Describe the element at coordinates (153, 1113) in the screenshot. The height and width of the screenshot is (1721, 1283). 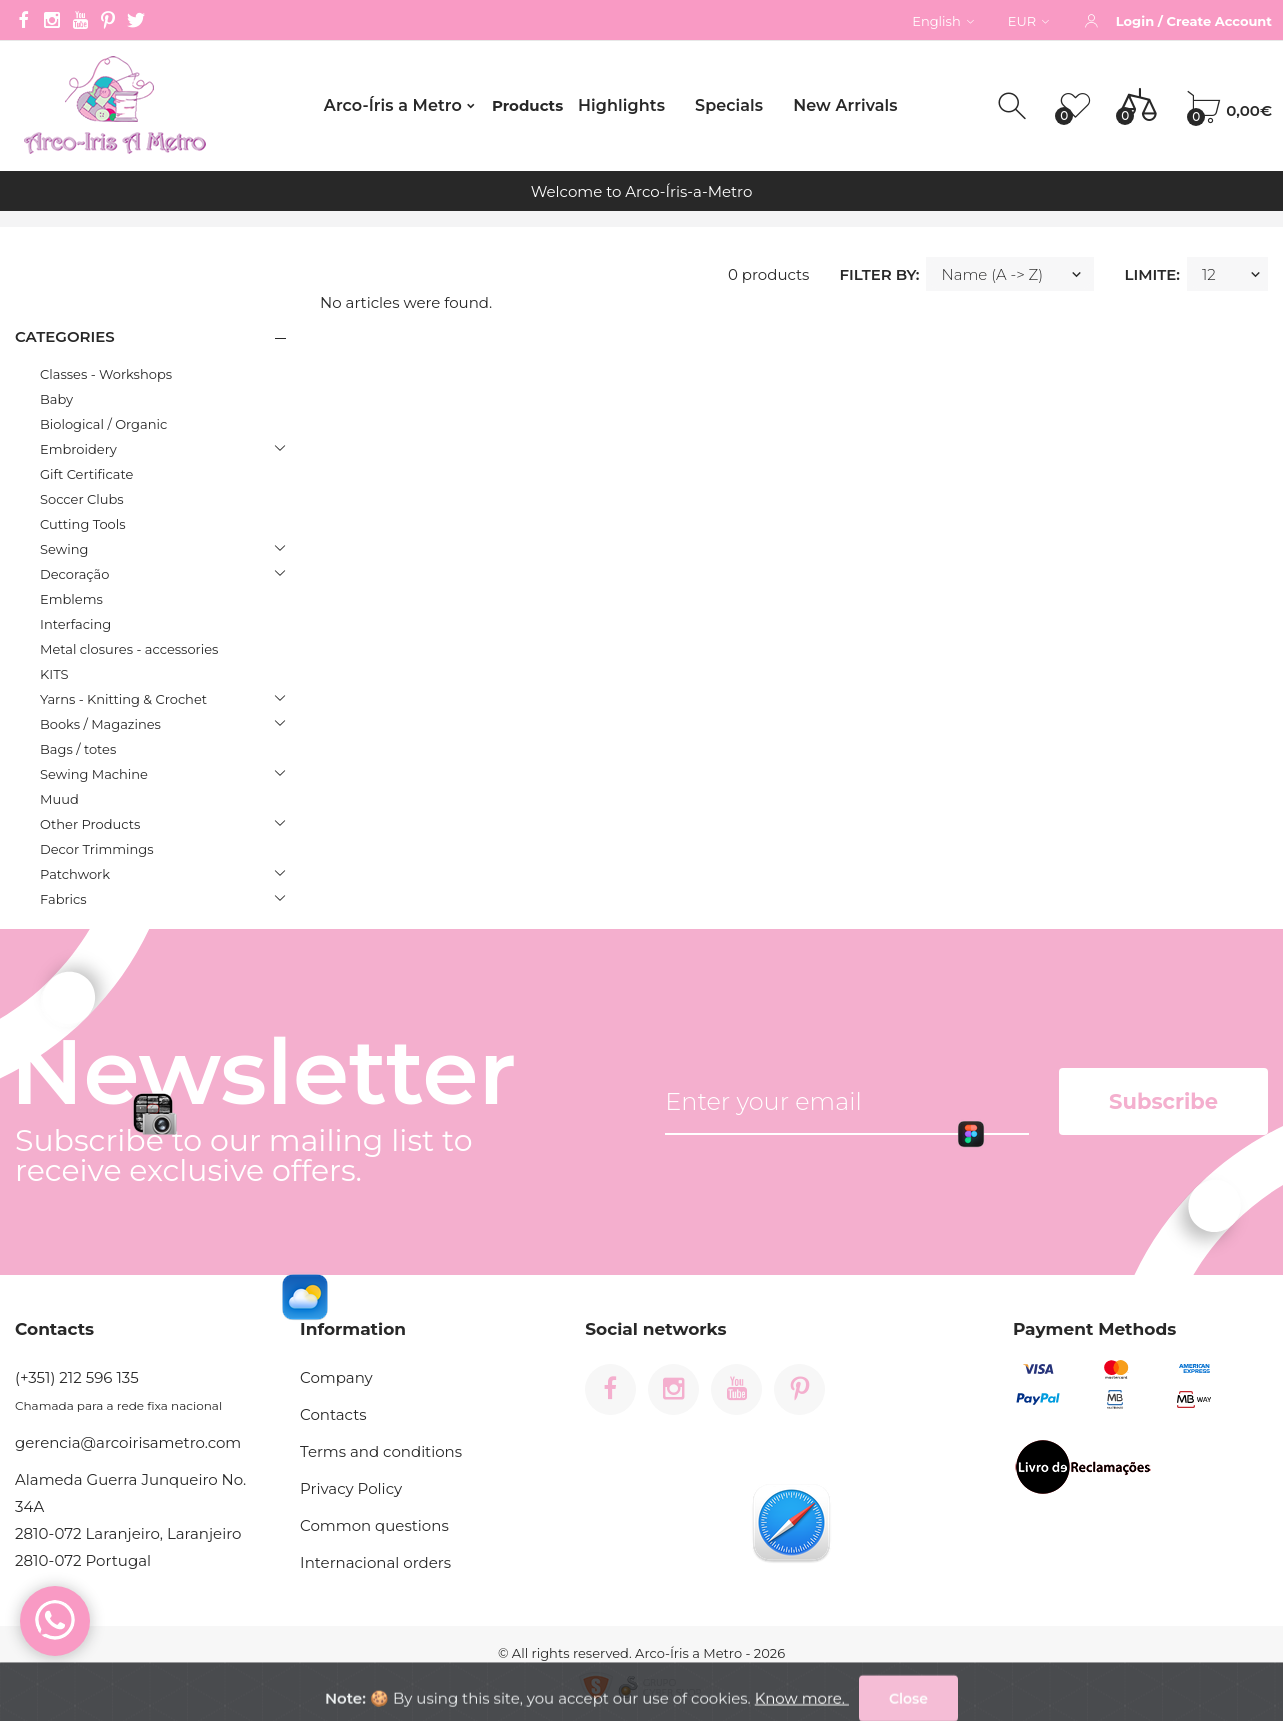
I see `open Image Capture to import photos from connected devices` at that location.